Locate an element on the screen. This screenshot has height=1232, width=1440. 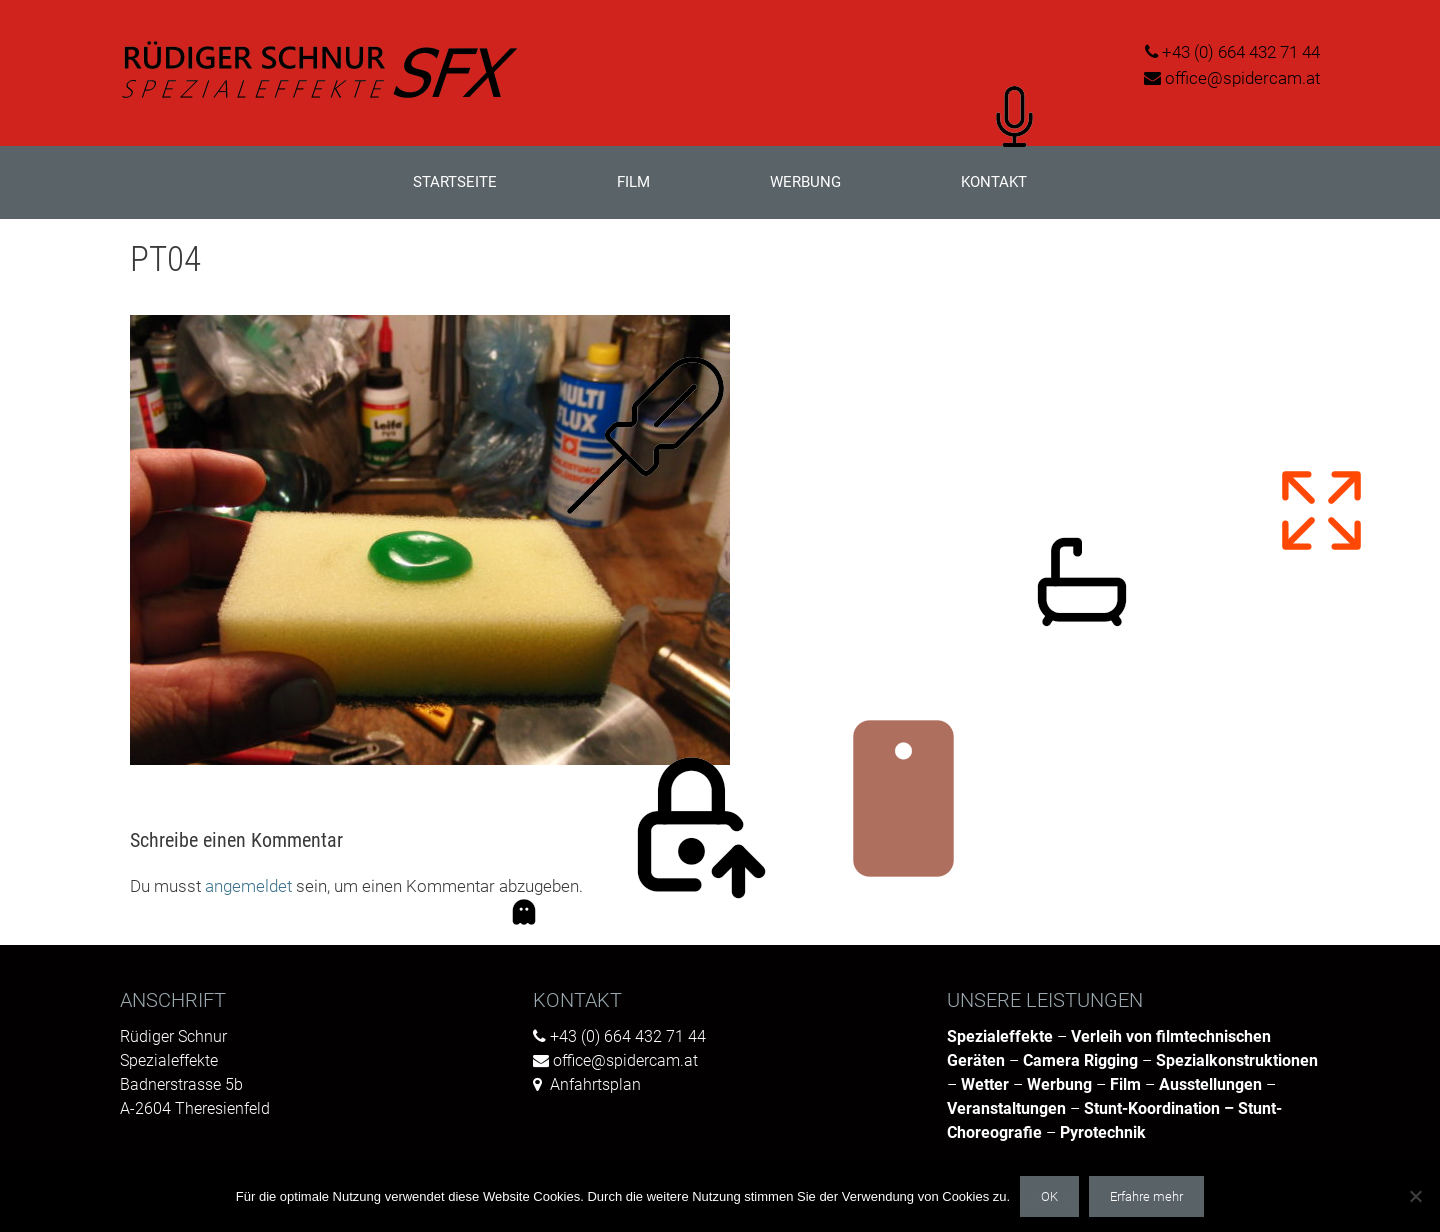
tap to record audio or voice message is located at coordinates (1014, 116).